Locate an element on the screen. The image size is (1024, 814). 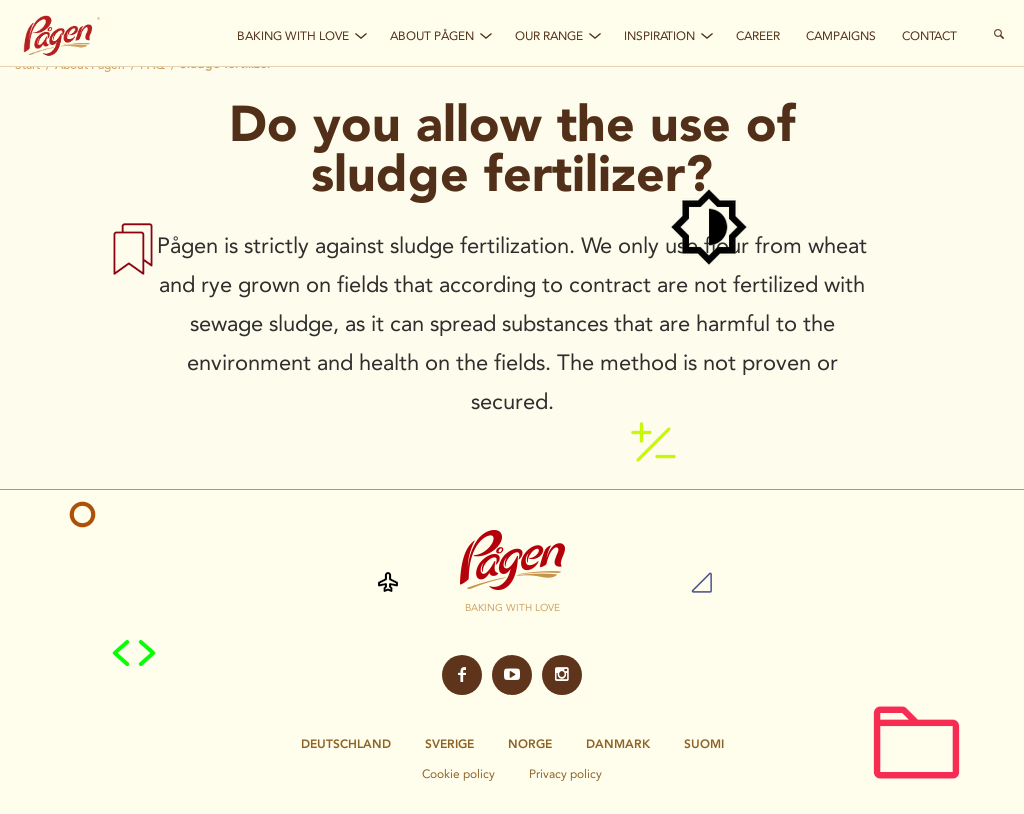
enable airplane mode is located at coordinates (388, 582).